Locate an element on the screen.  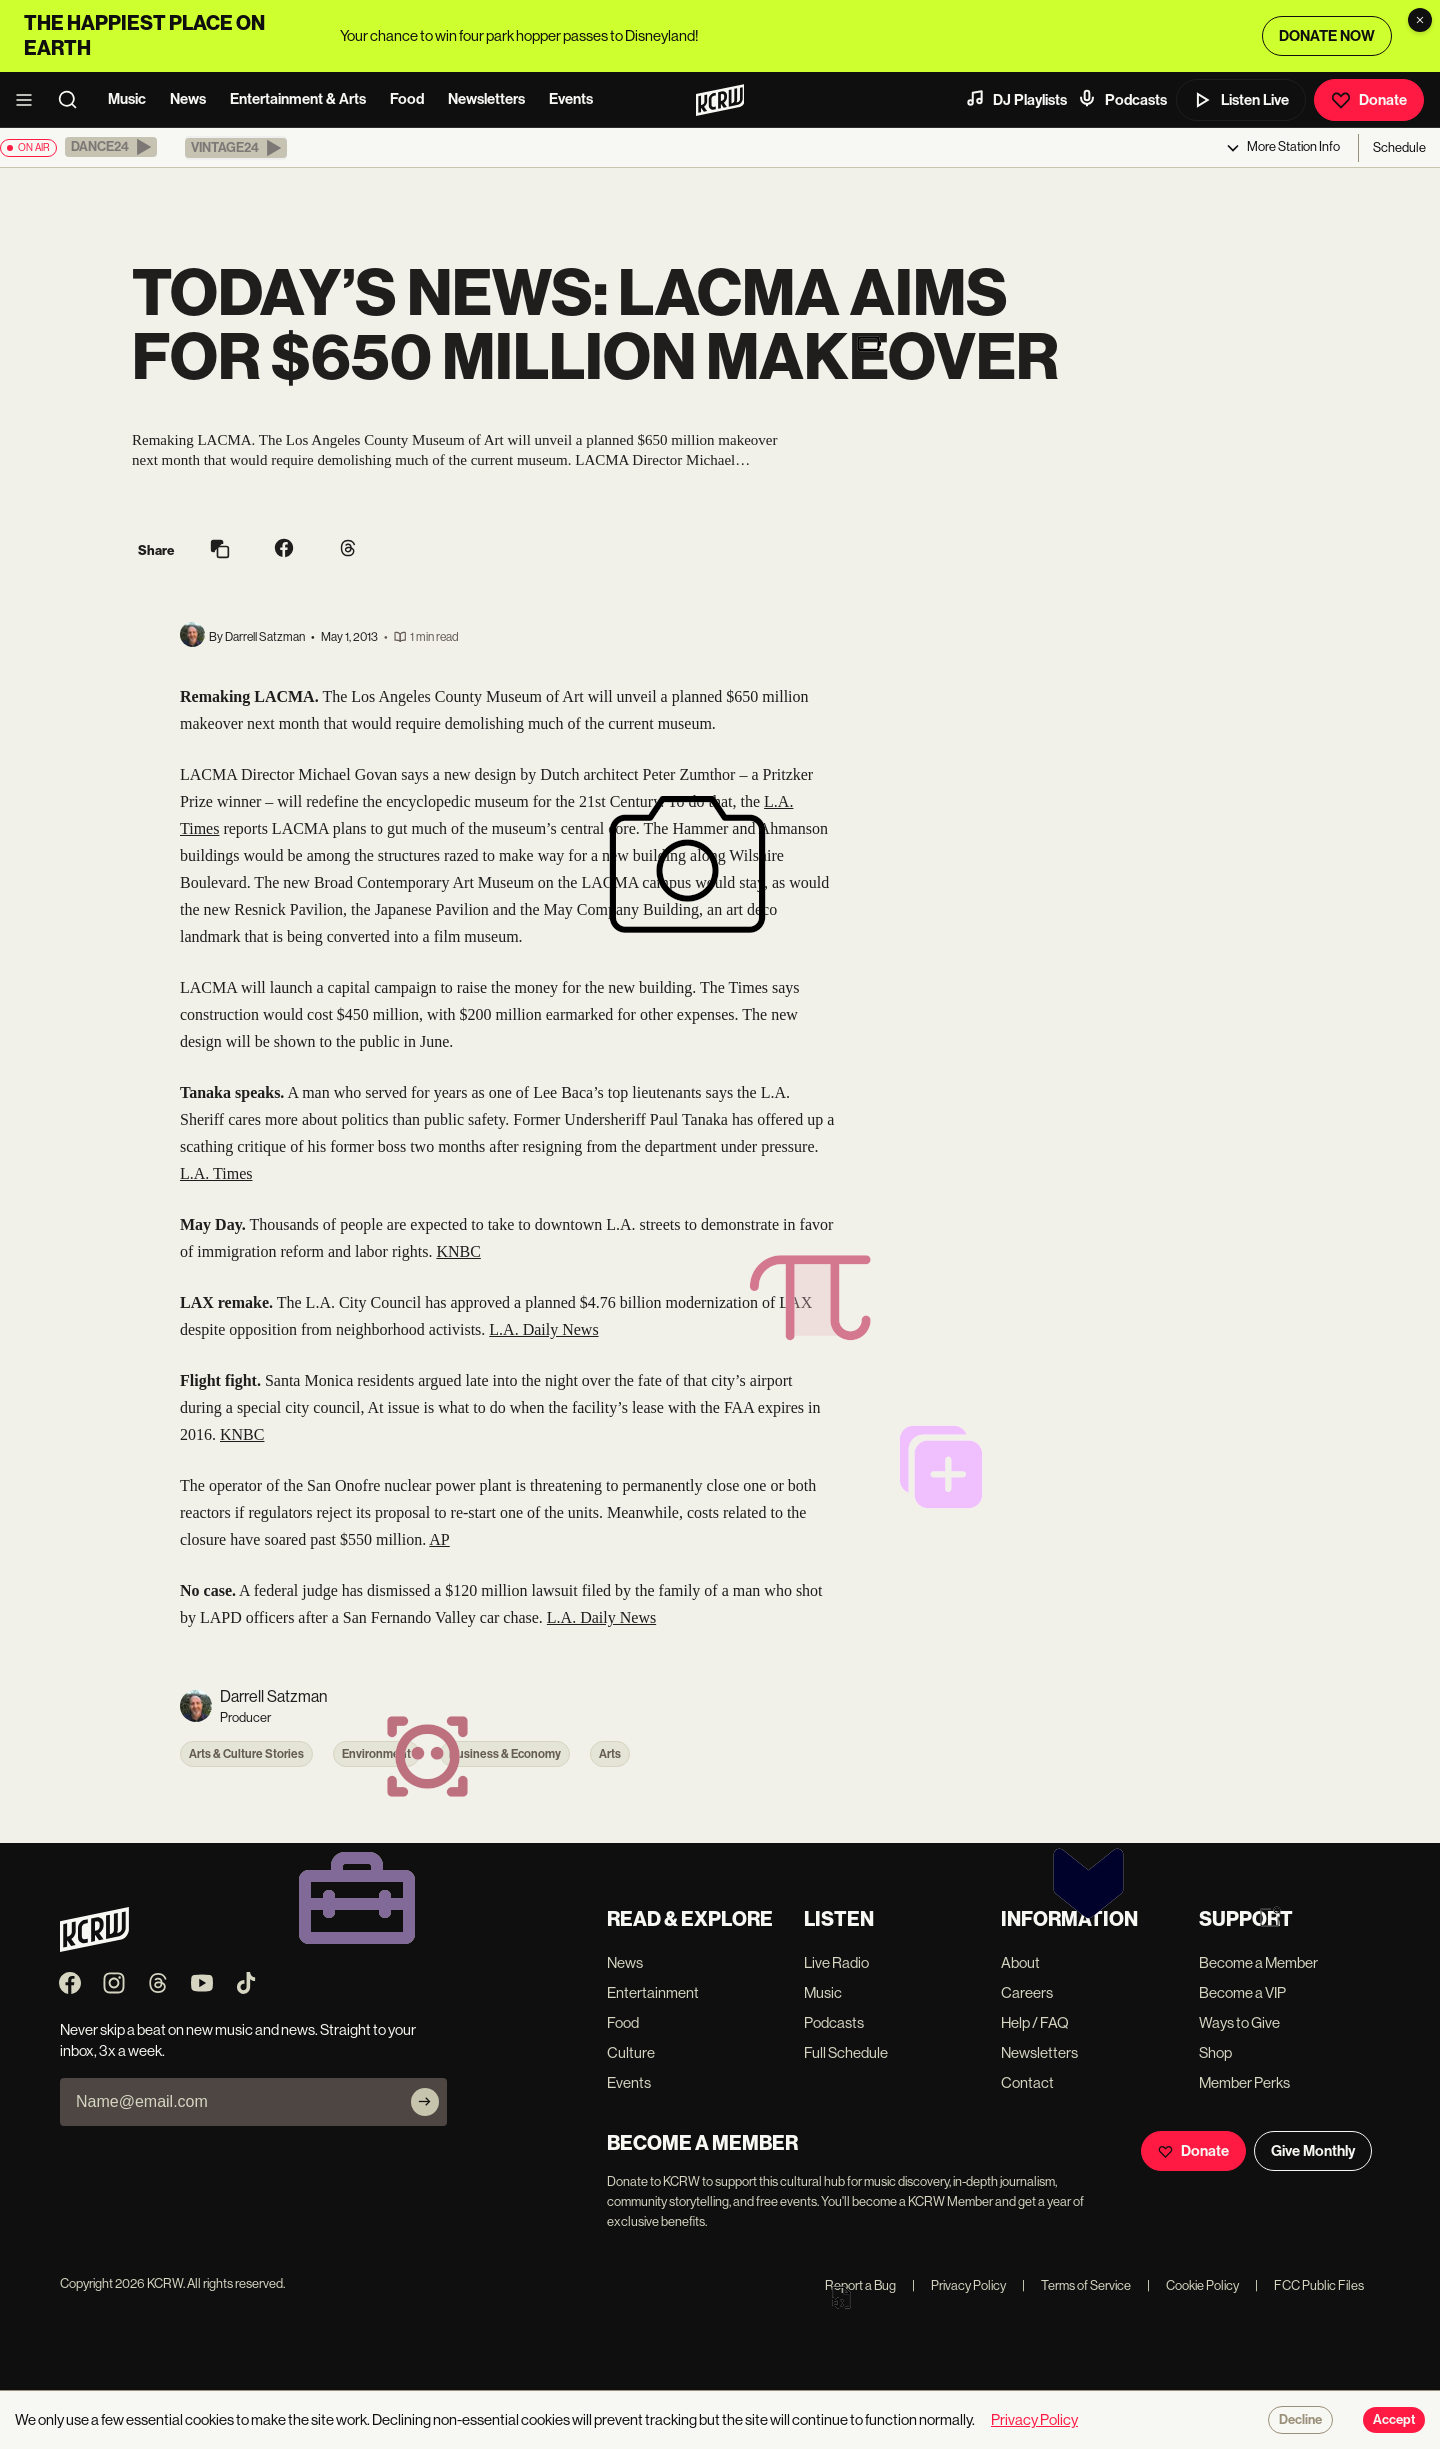
take a photo is located at coordinates (687, 867).